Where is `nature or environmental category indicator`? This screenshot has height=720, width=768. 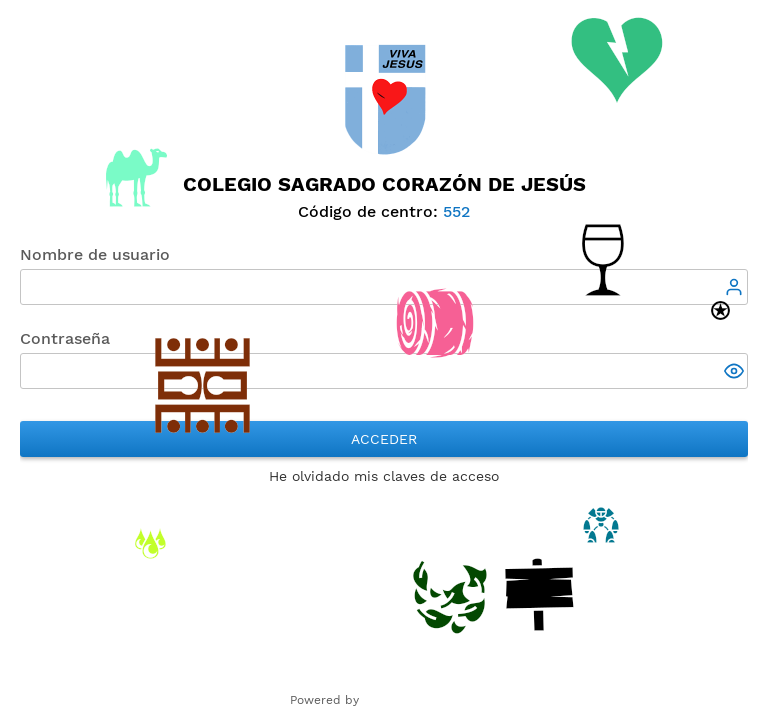
nature or environmental category indicator is located at coordinates (450, 597).